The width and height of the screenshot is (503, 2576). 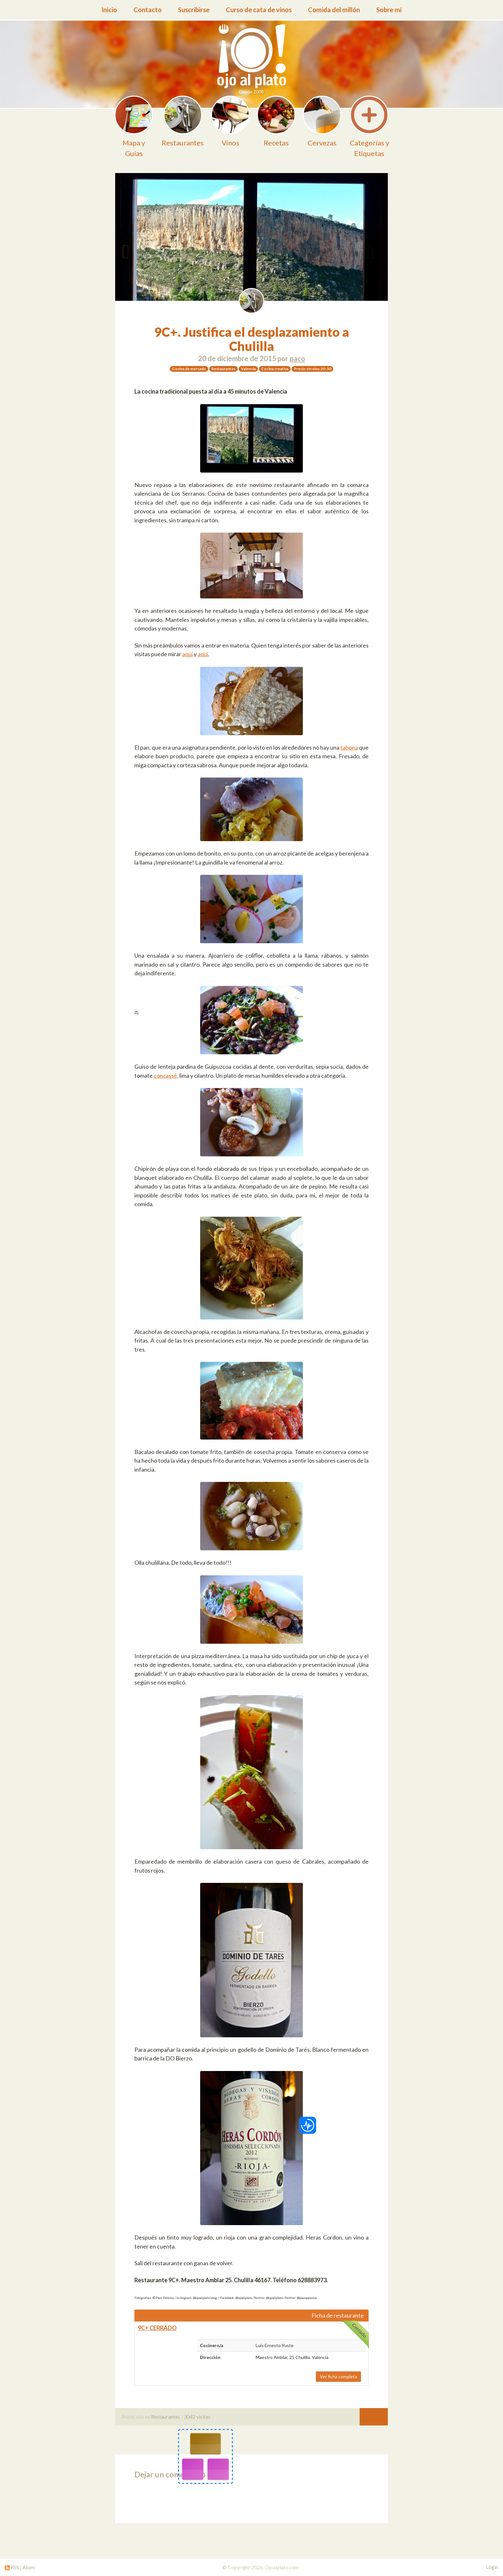 I want to click on access system diagnostic logs, so click(x=308, y=2125).